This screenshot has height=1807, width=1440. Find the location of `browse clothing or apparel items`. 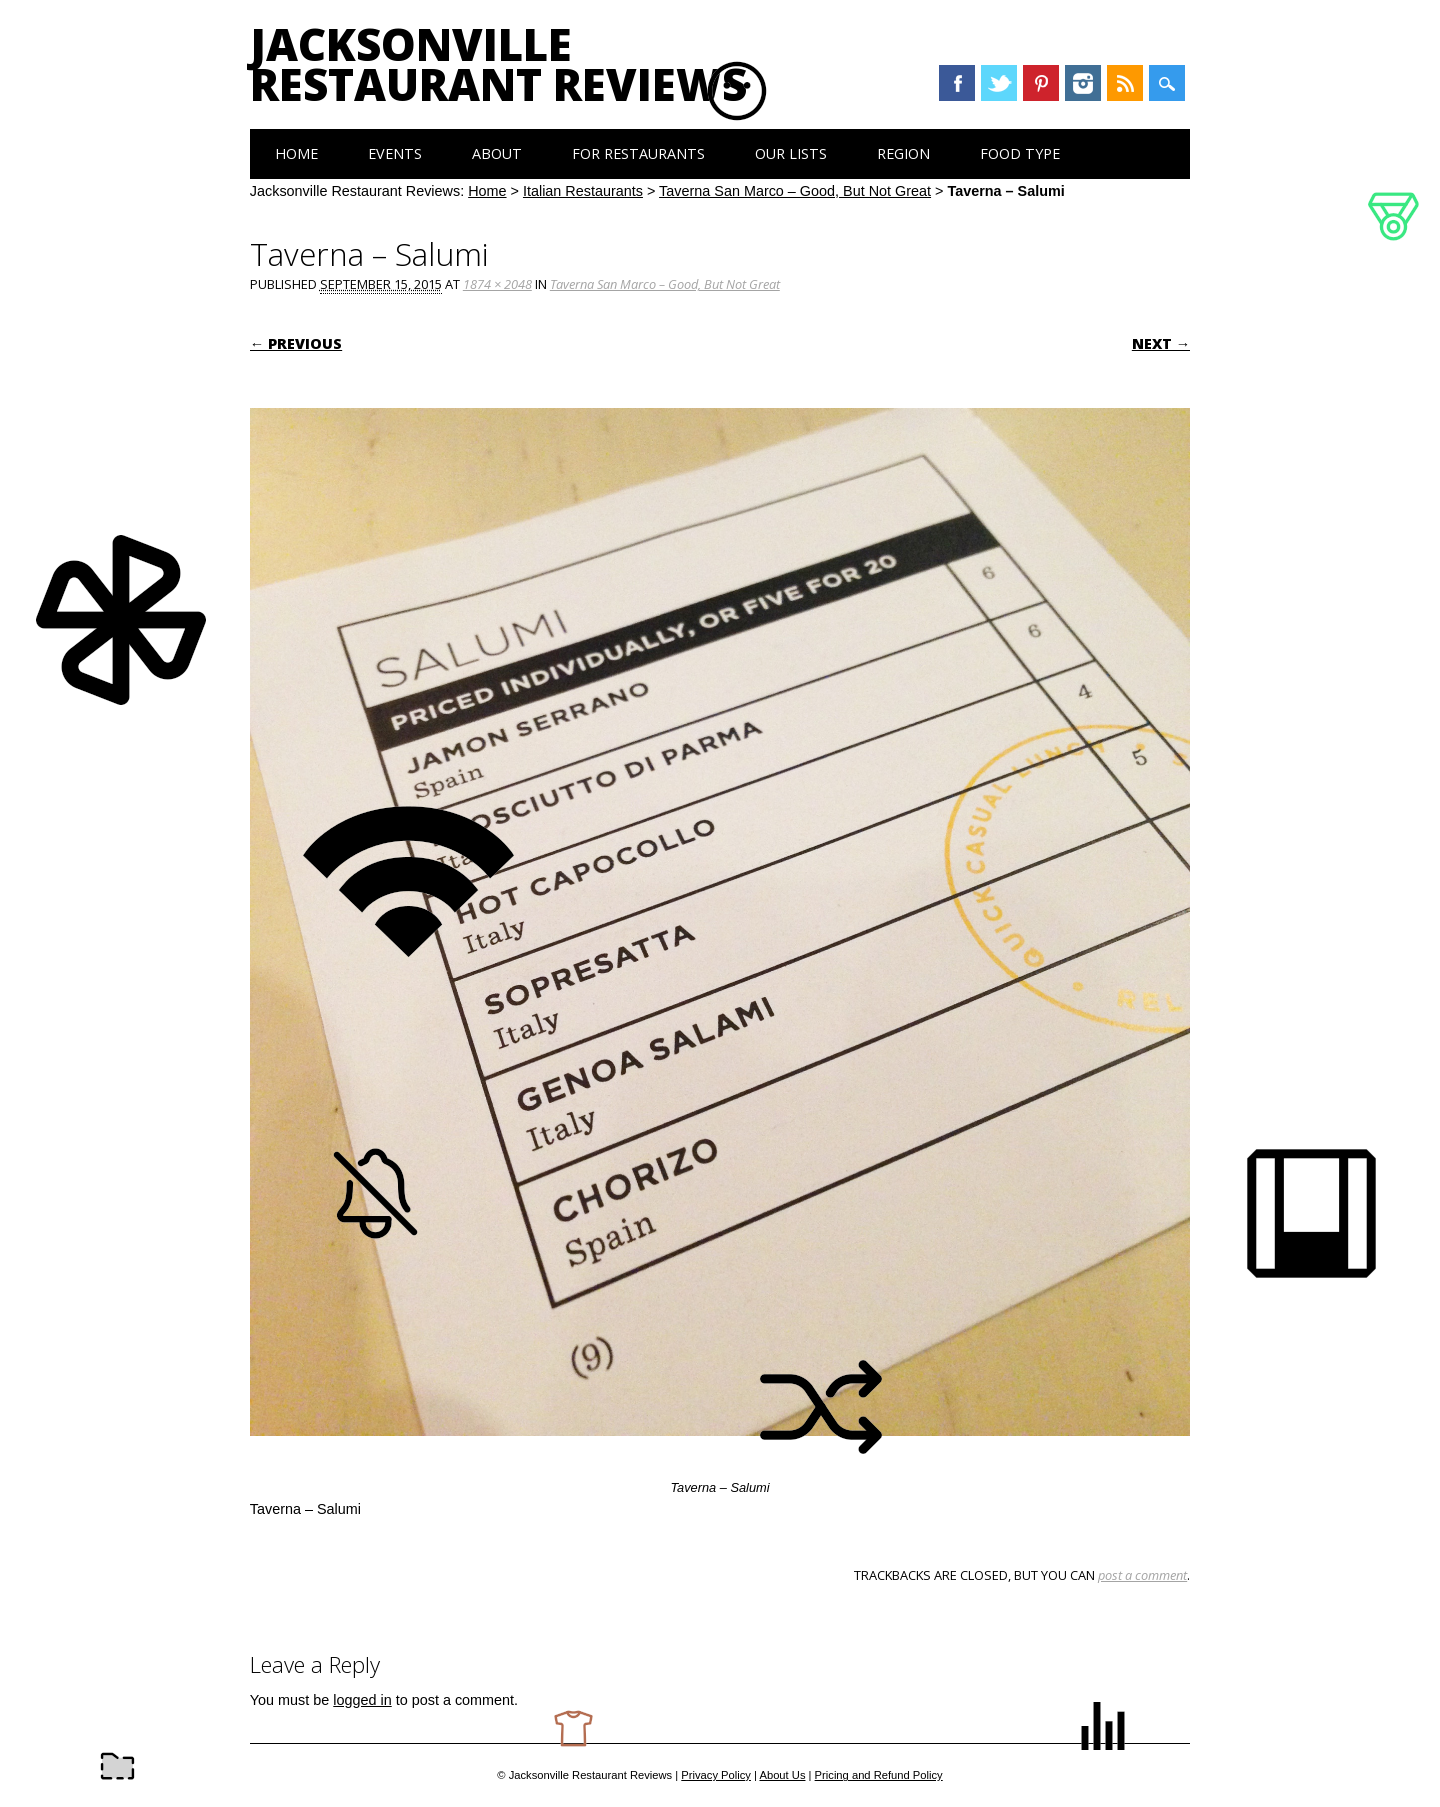

browse clothing or apparel items is located at coordinates (573, 1728).